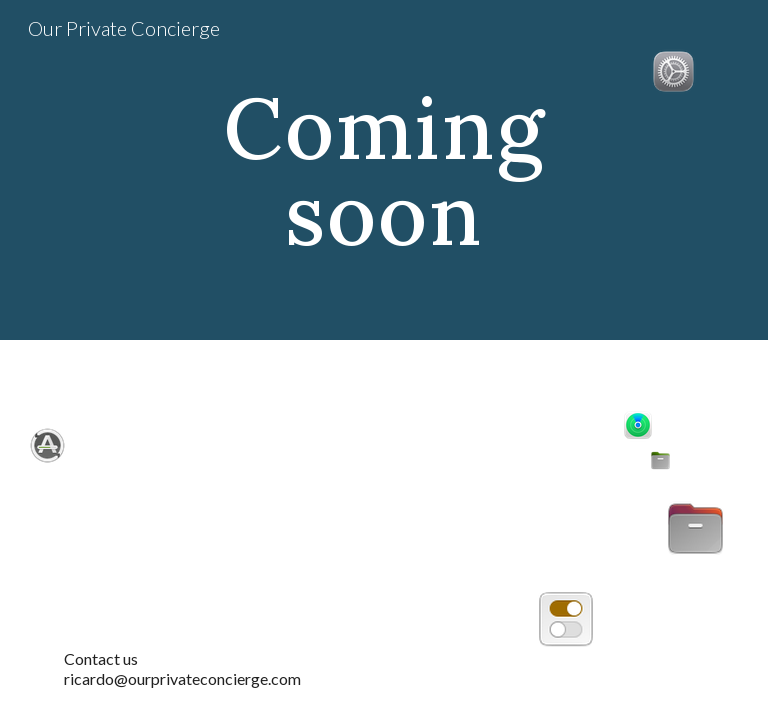  What do you see at coordinates (673, 71) in the screenshot?
I see `open system settings or preferences` at bounding box center [673, 71].